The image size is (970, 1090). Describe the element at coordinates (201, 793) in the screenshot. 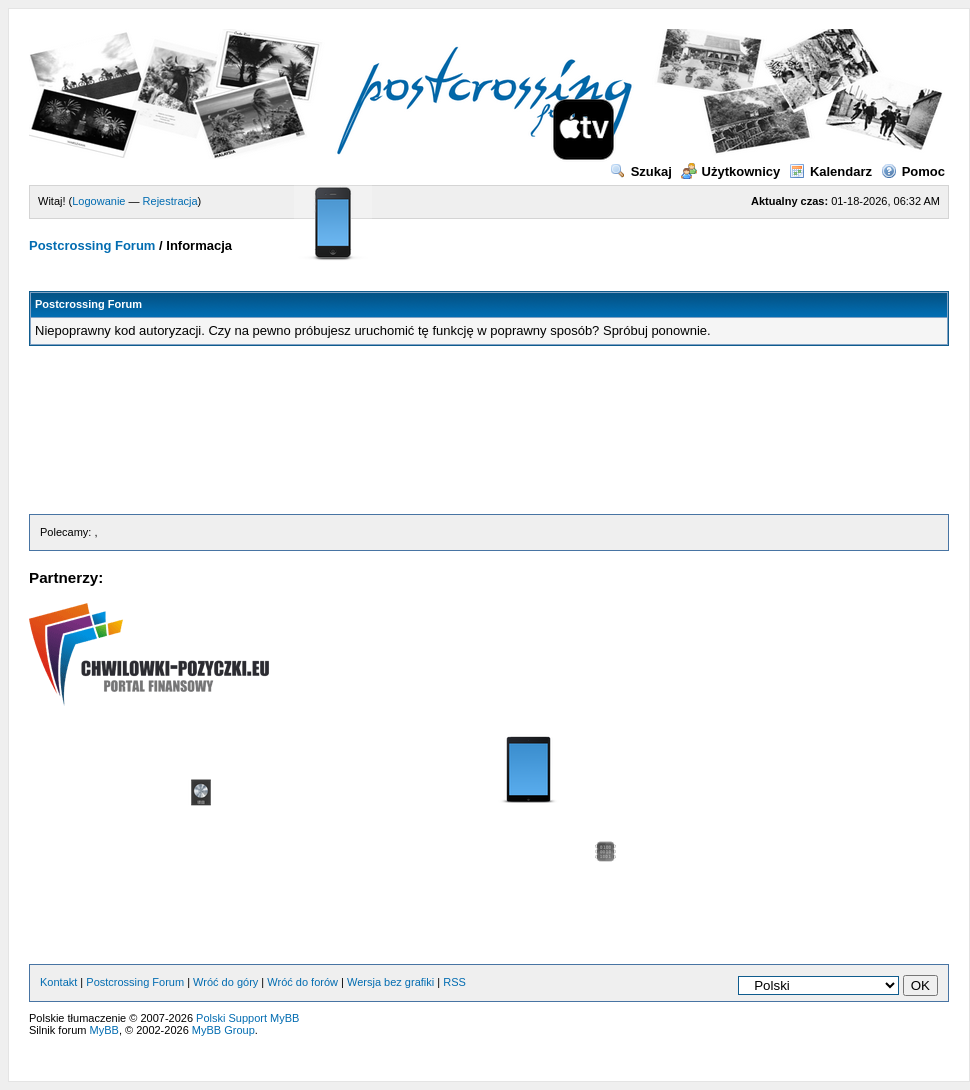

I see `open a Logic Pro project file` at that location.